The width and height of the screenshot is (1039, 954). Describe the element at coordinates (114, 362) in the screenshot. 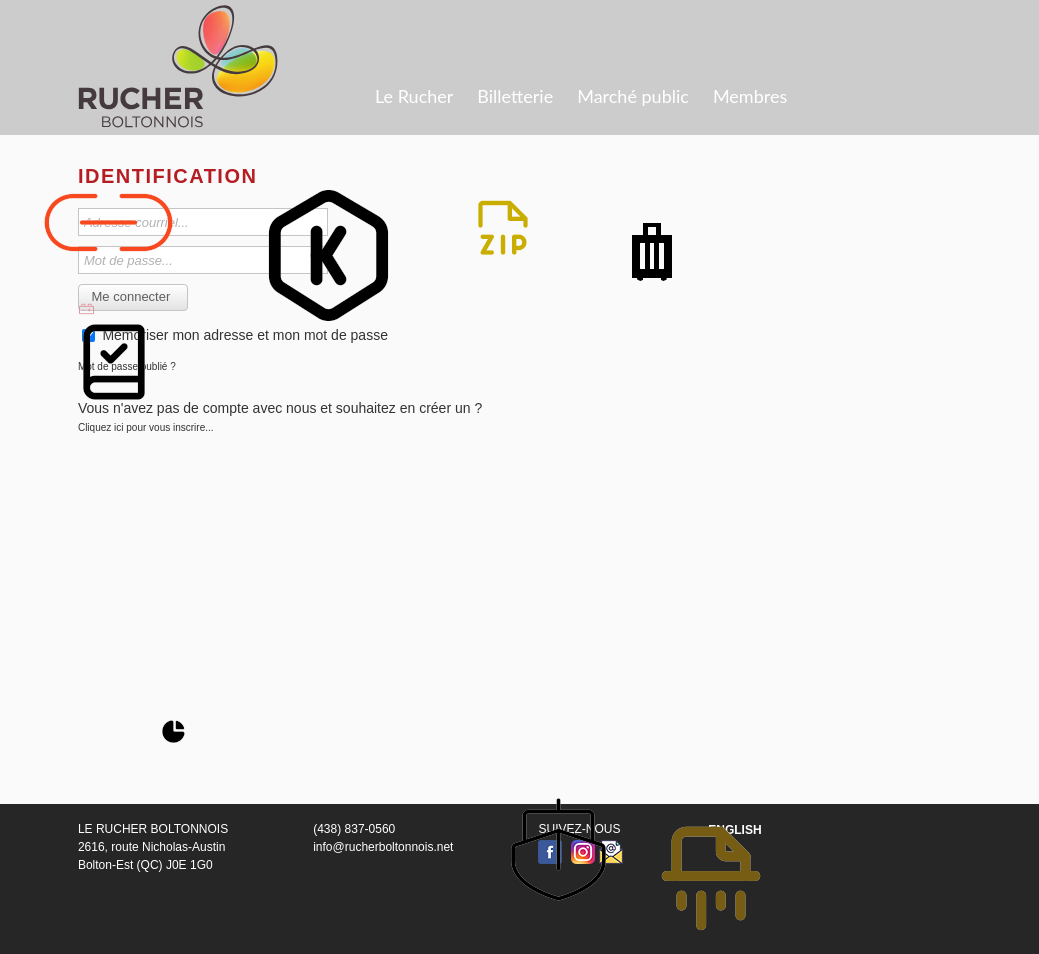

I see `mark a book as read or completed` at that location.